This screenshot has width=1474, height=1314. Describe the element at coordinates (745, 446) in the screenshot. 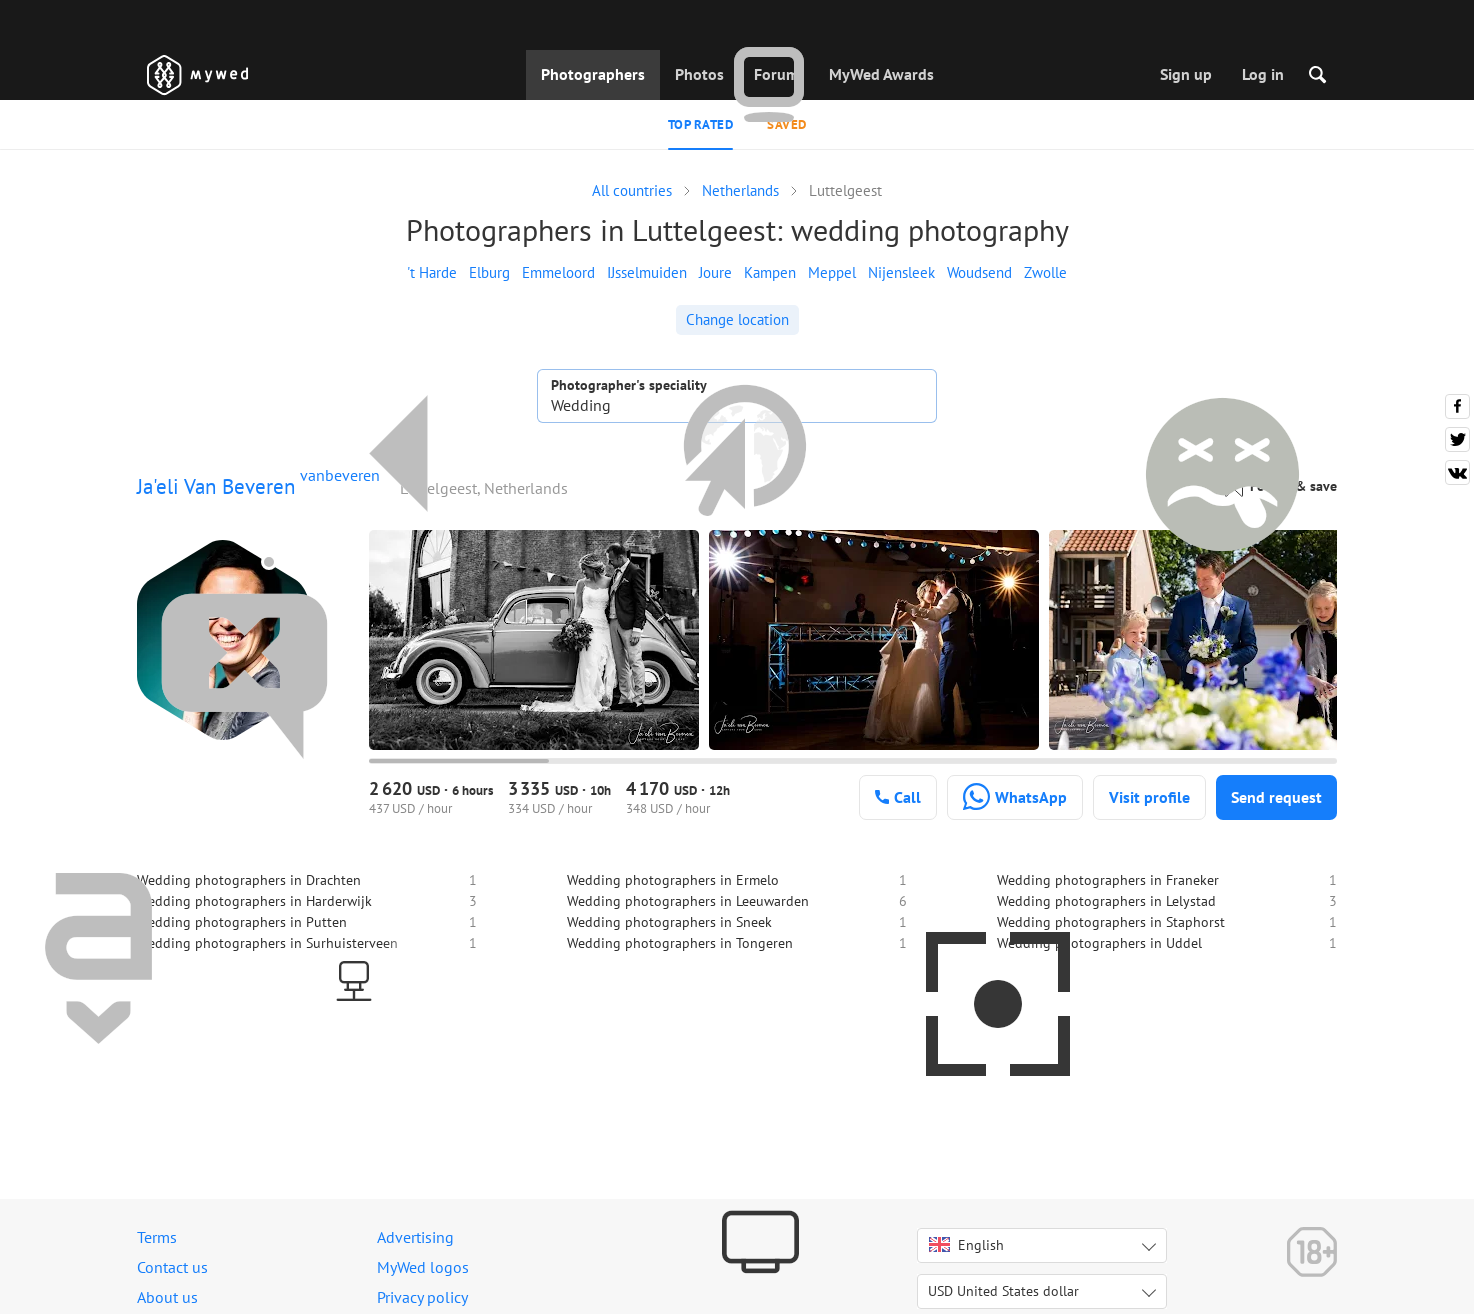

I see `open web browser` at that location.